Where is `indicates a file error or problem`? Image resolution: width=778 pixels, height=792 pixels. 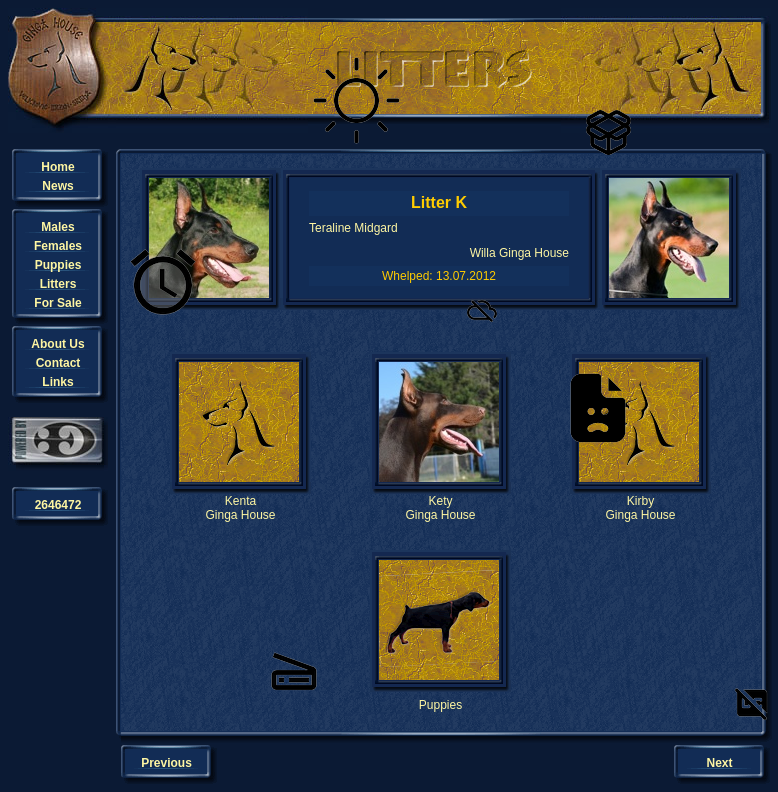 indicates a file error or problem is located at coordinates (598, 408).